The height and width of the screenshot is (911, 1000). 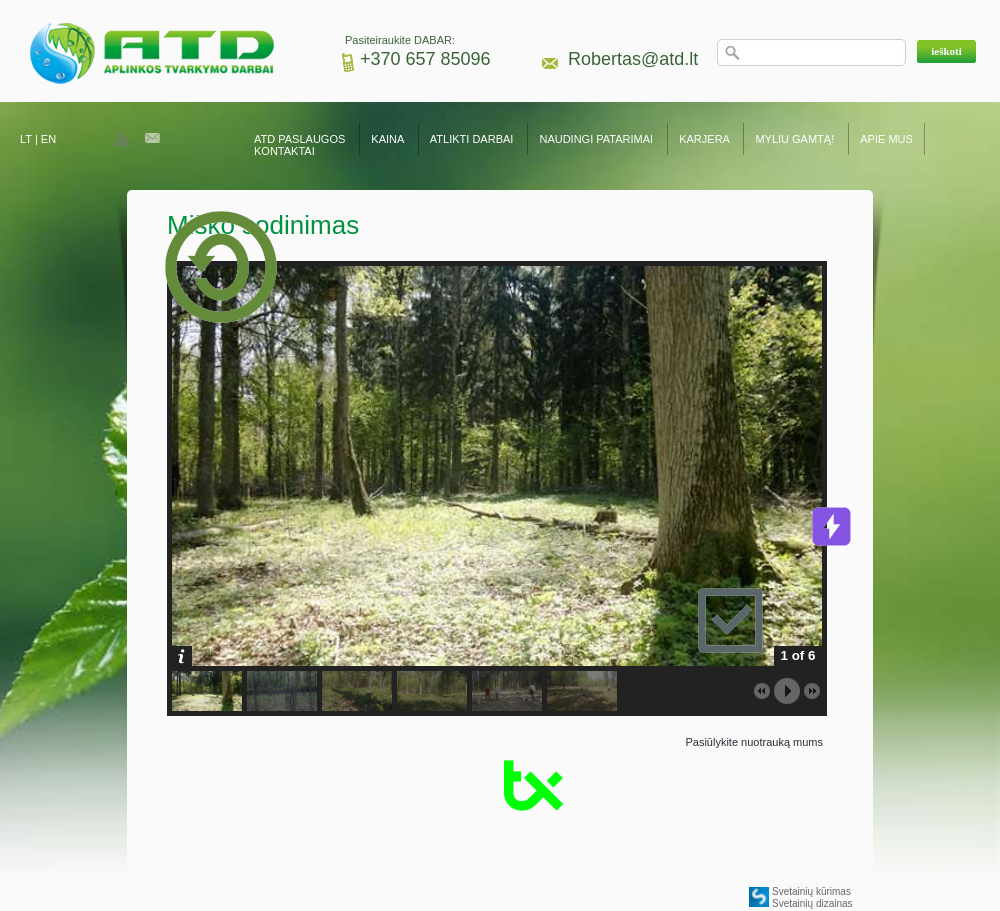 I want to click on transifex localization platform logo, so click(x=533, y=785).